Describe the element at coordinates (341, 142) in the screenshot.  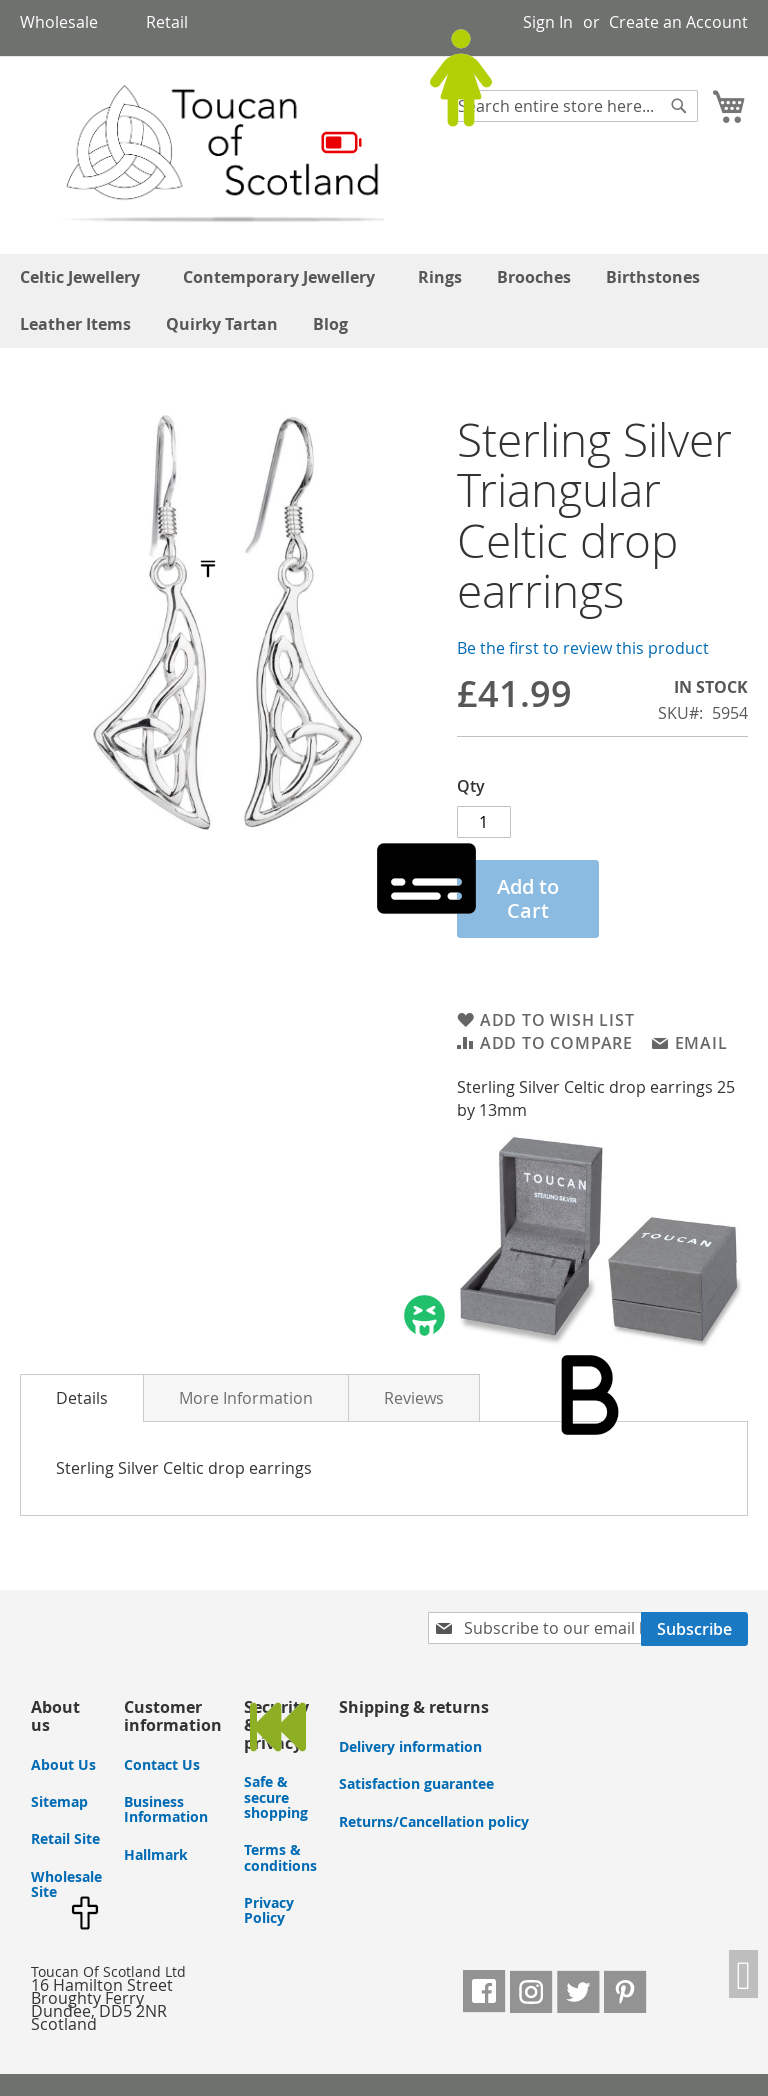
I see `indicates battery at 50% charge level` at that location.